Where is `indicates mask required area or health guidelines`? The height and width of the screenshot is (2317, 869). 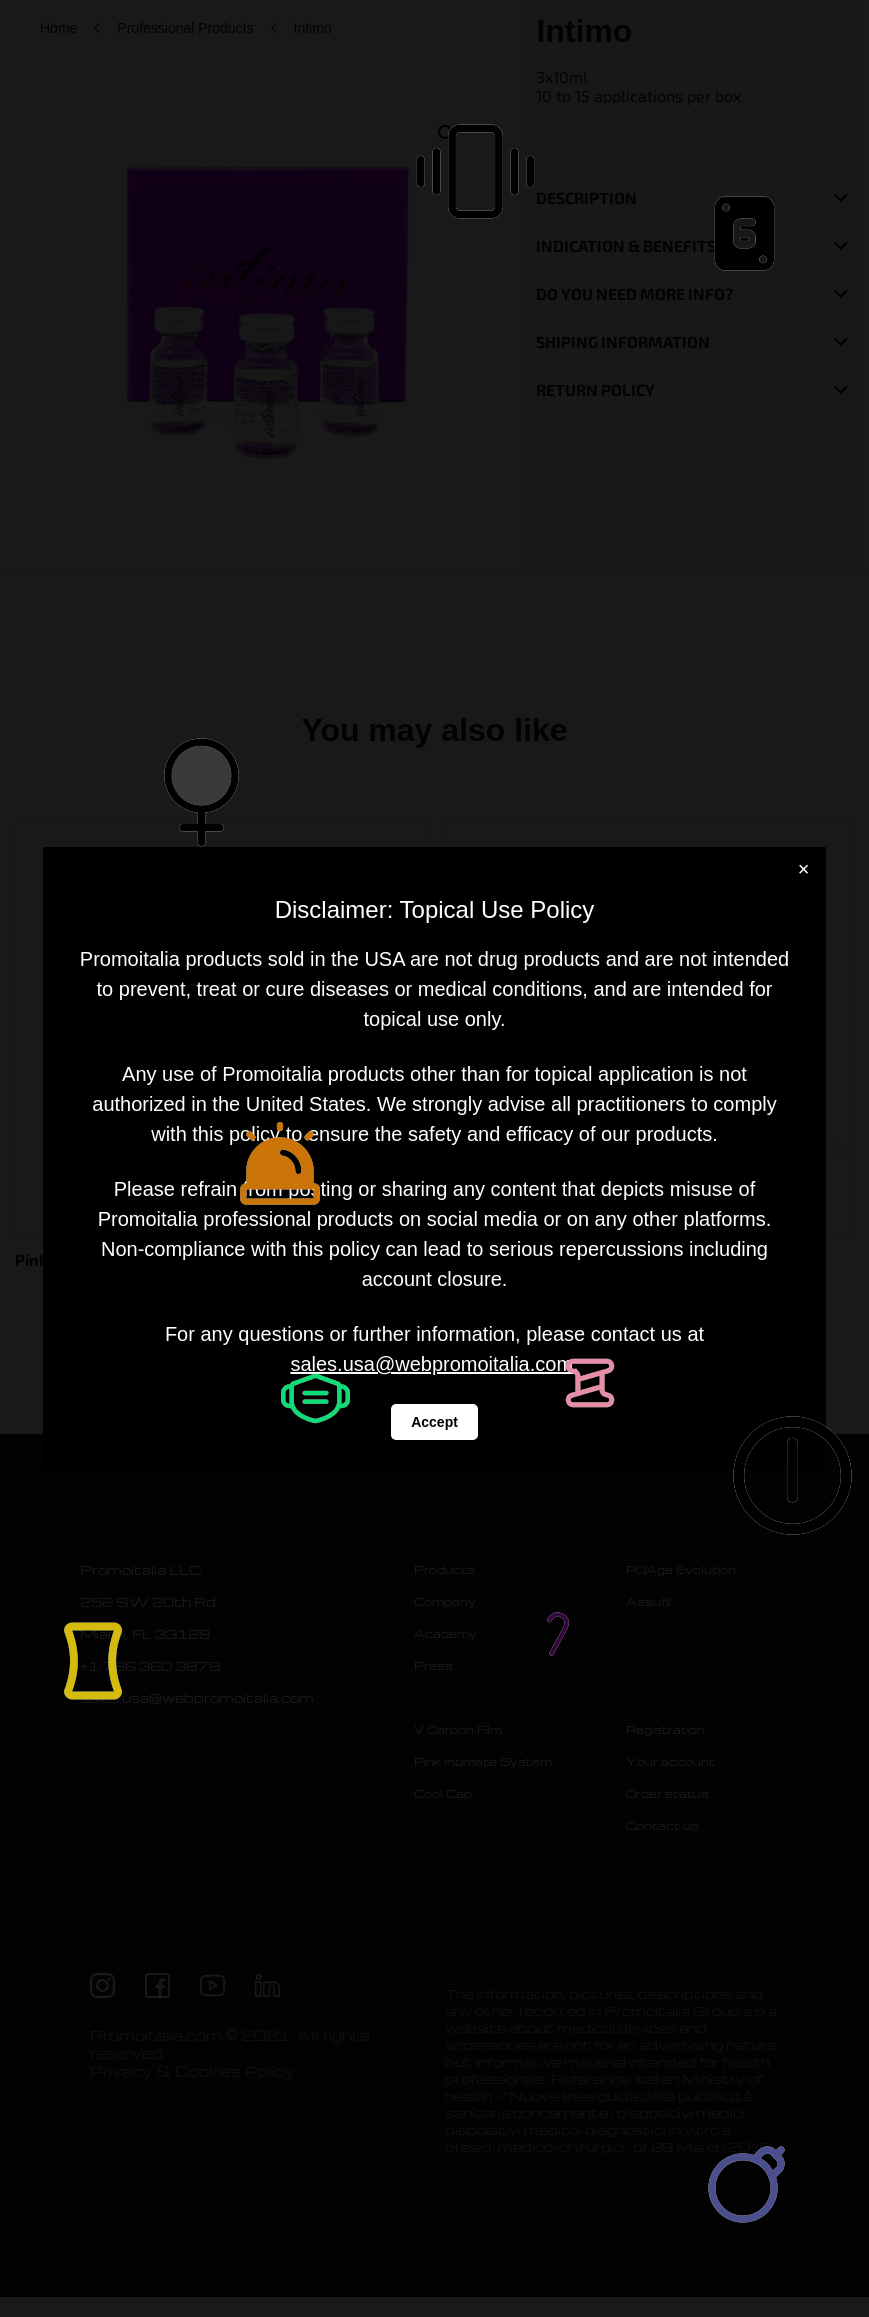
indicates mask required area or health guidelines is located at coordinates (315, 1399).